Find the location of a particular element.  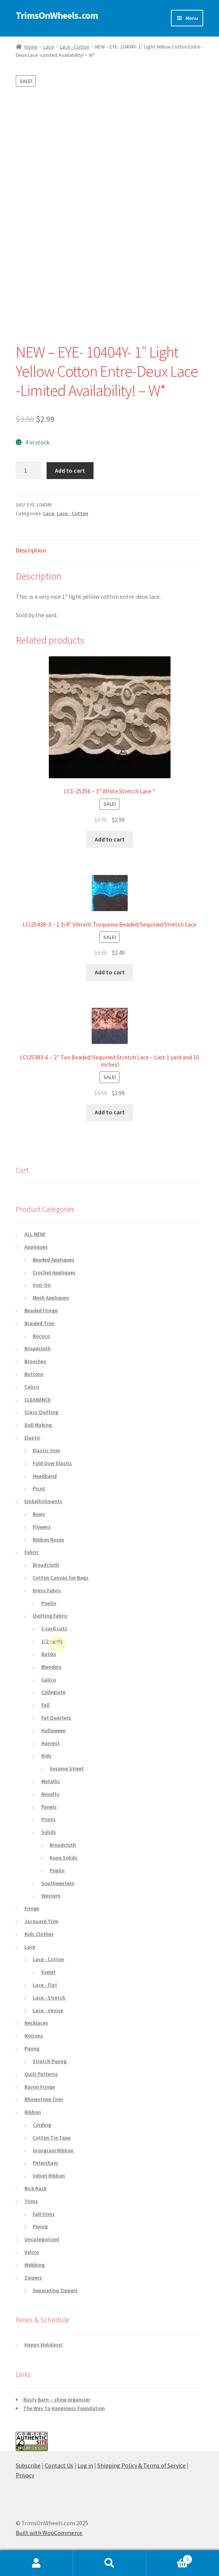

view leaderboard rankings is located at coordinates (118, 1065).